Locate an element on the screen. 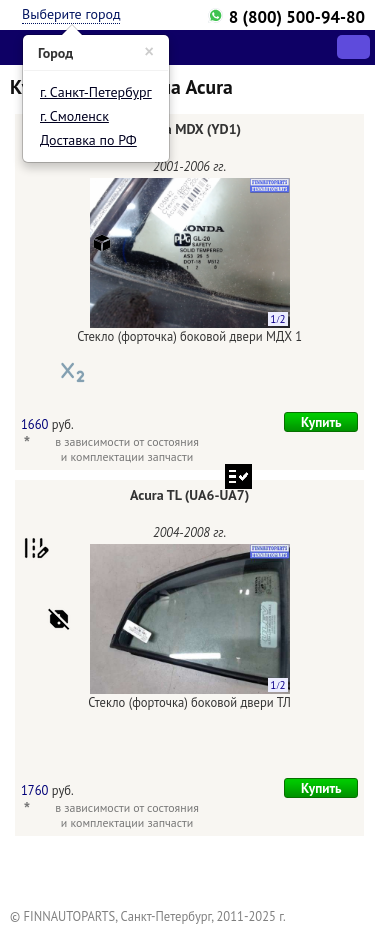 This screenshot has height=933, width=375. verify or review checklist items is located at coordinates (238, 476).